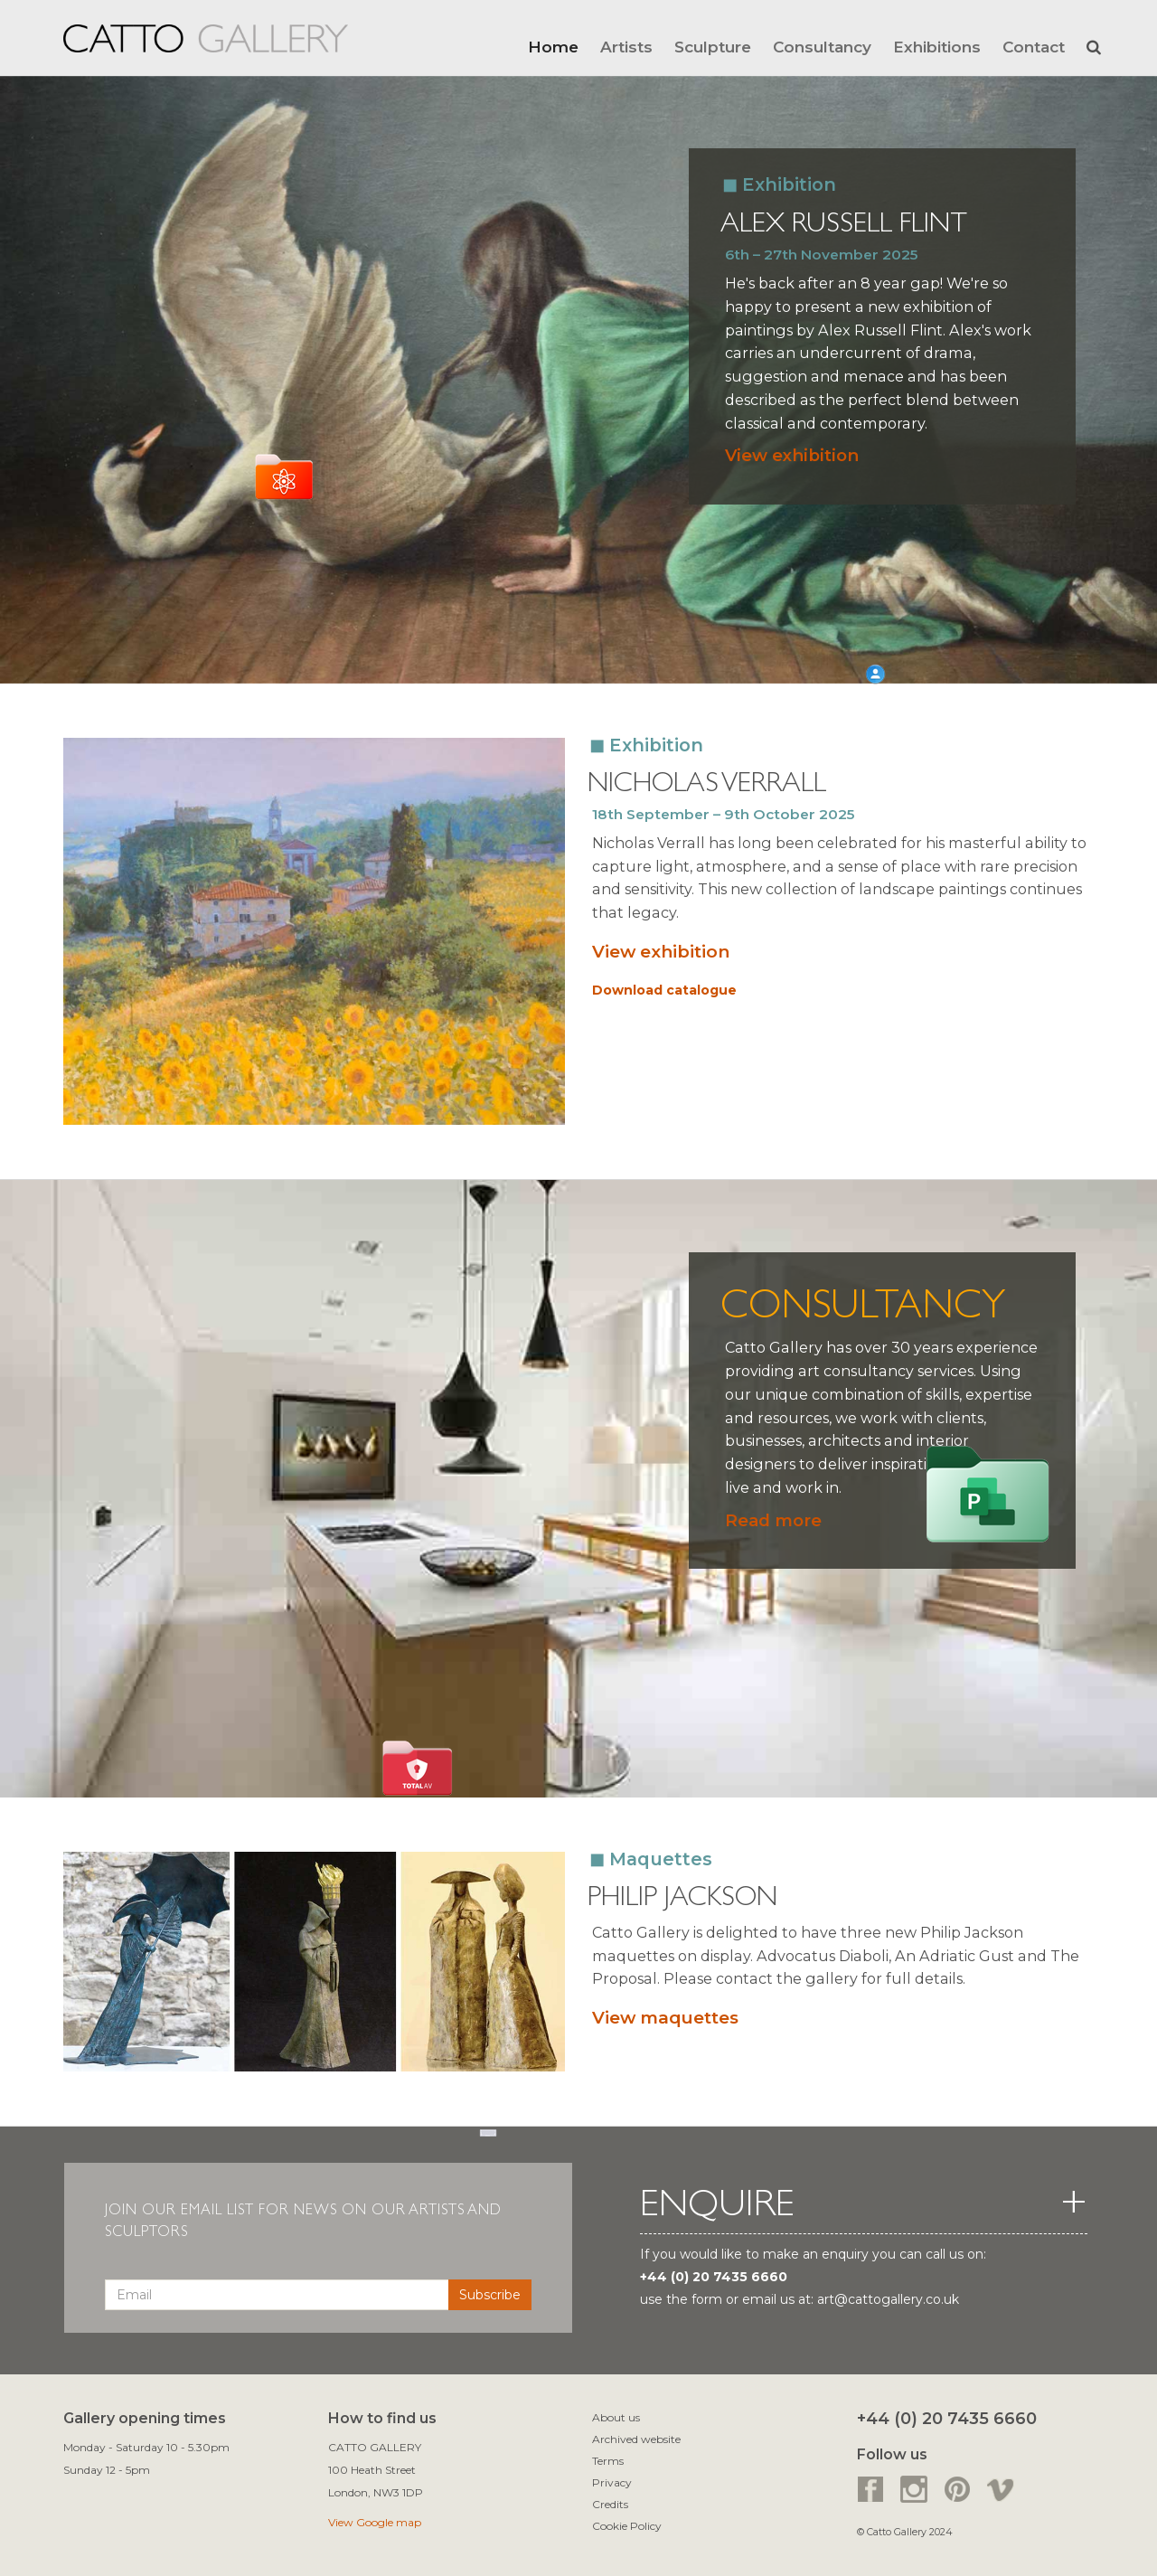 This screenshot has height=2576, width=1157. Describe the element at coordinates (875, 674) in the screenshot. I see `view user profile information` at that location.